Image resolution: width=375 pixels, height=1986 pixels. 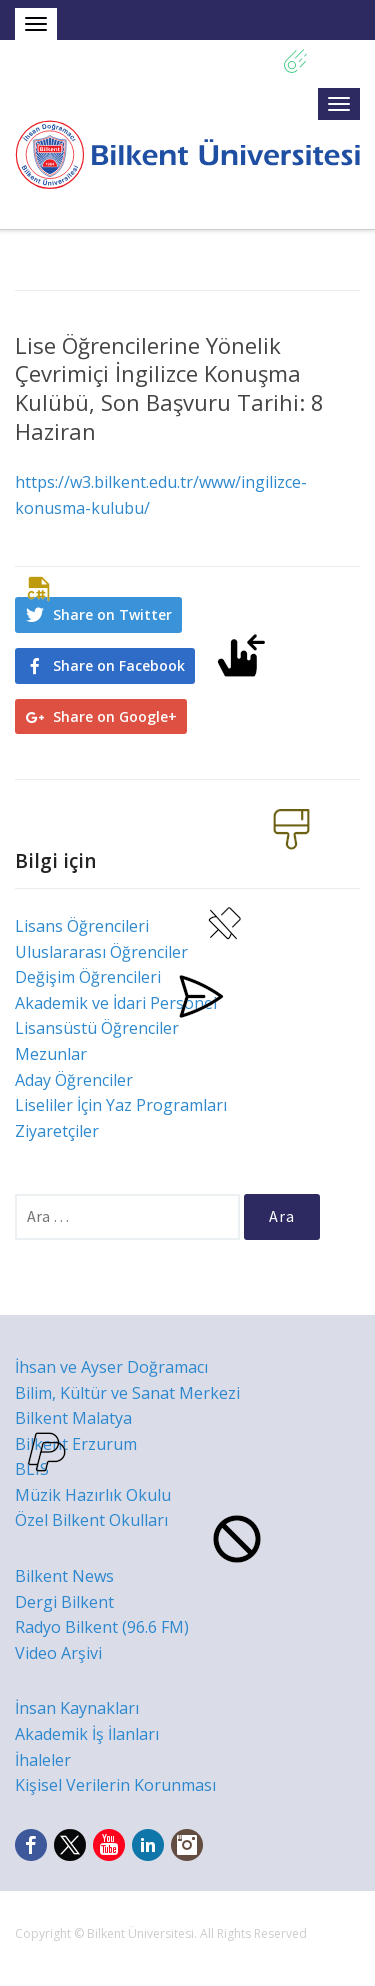 I want to click on send a message, so click(x=200, y=996).